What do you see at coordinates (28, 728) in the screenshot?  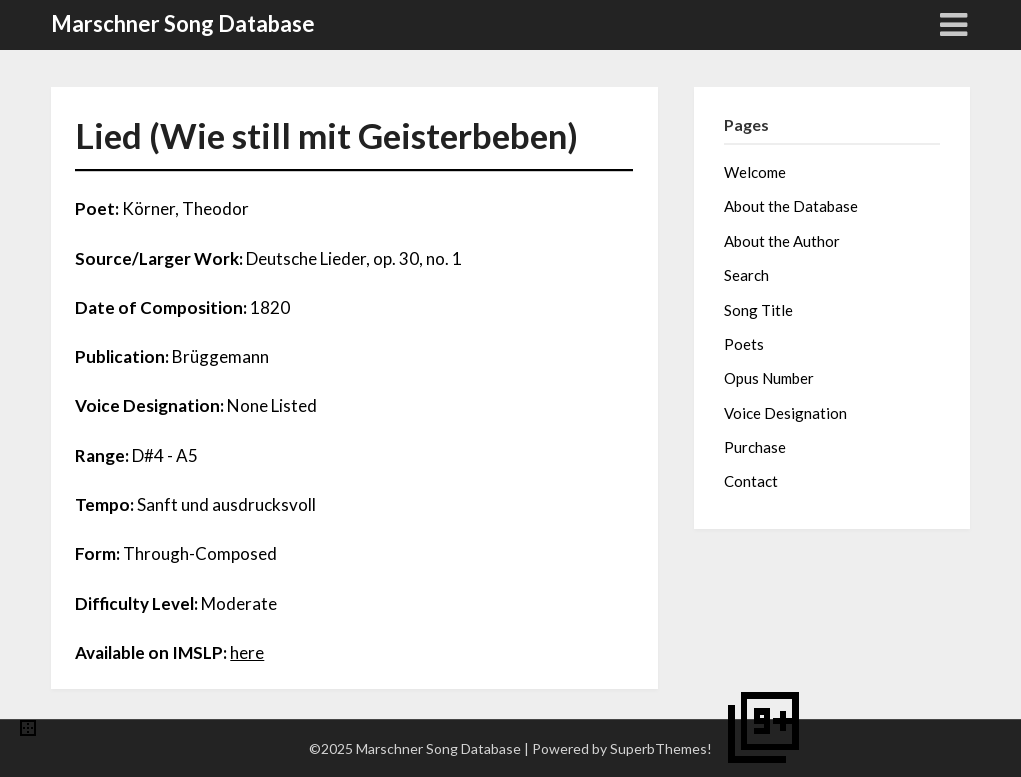 I see `apply outer border to selected cells` at bounding box center [28, 728].